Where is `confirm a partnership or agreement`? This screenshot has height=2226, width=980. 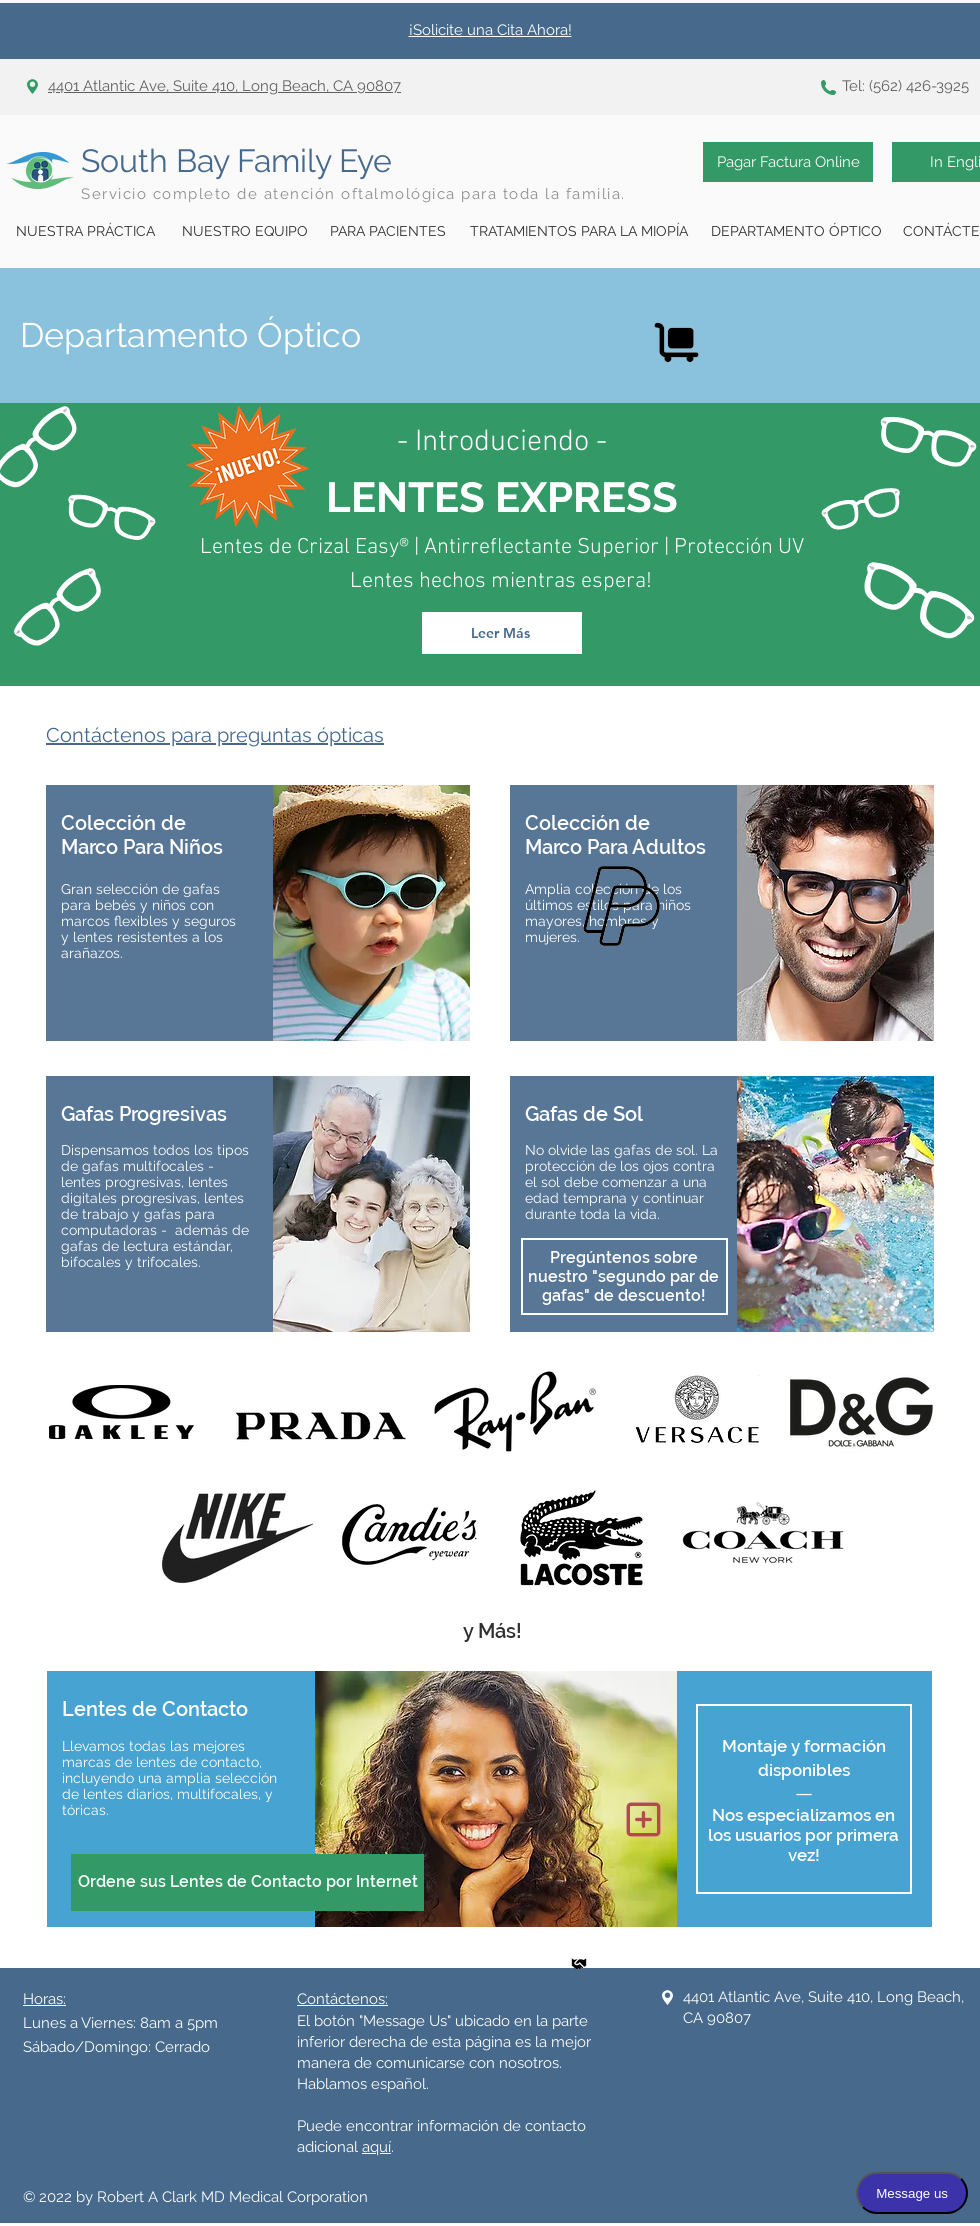 confirm a partnership or agreement is located at coordinates (579, 1964).